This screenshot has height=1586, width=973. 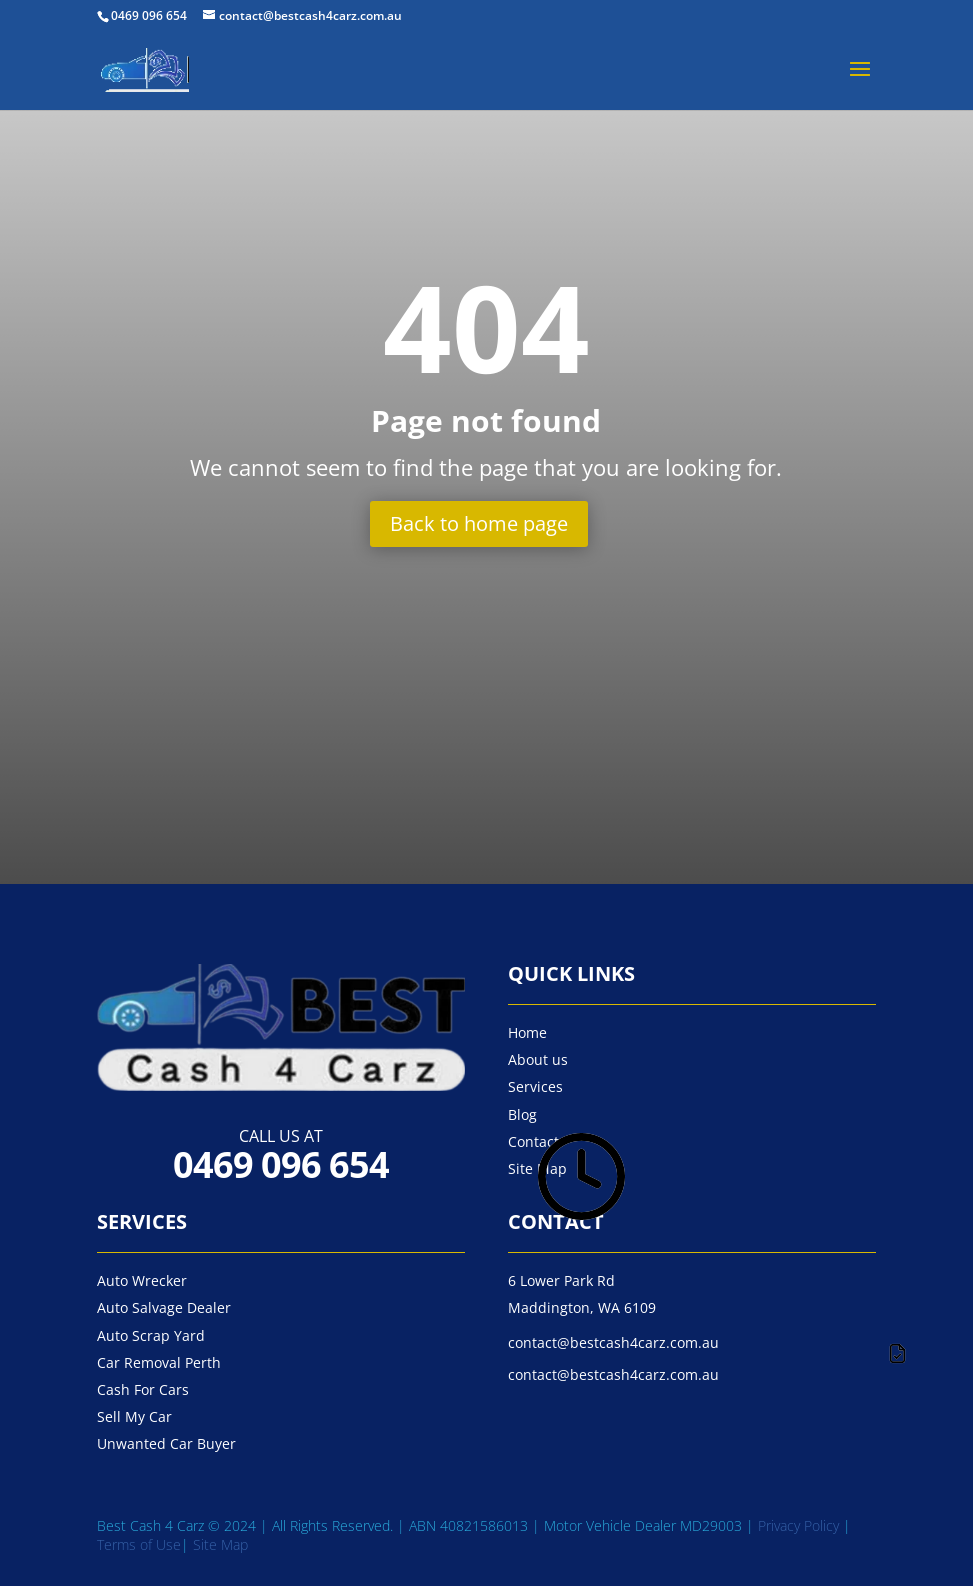 What do you see at coordinates (581, 1176) in the screenshot?
I see `view time or clock settings` at bounding box center [581, 1176].